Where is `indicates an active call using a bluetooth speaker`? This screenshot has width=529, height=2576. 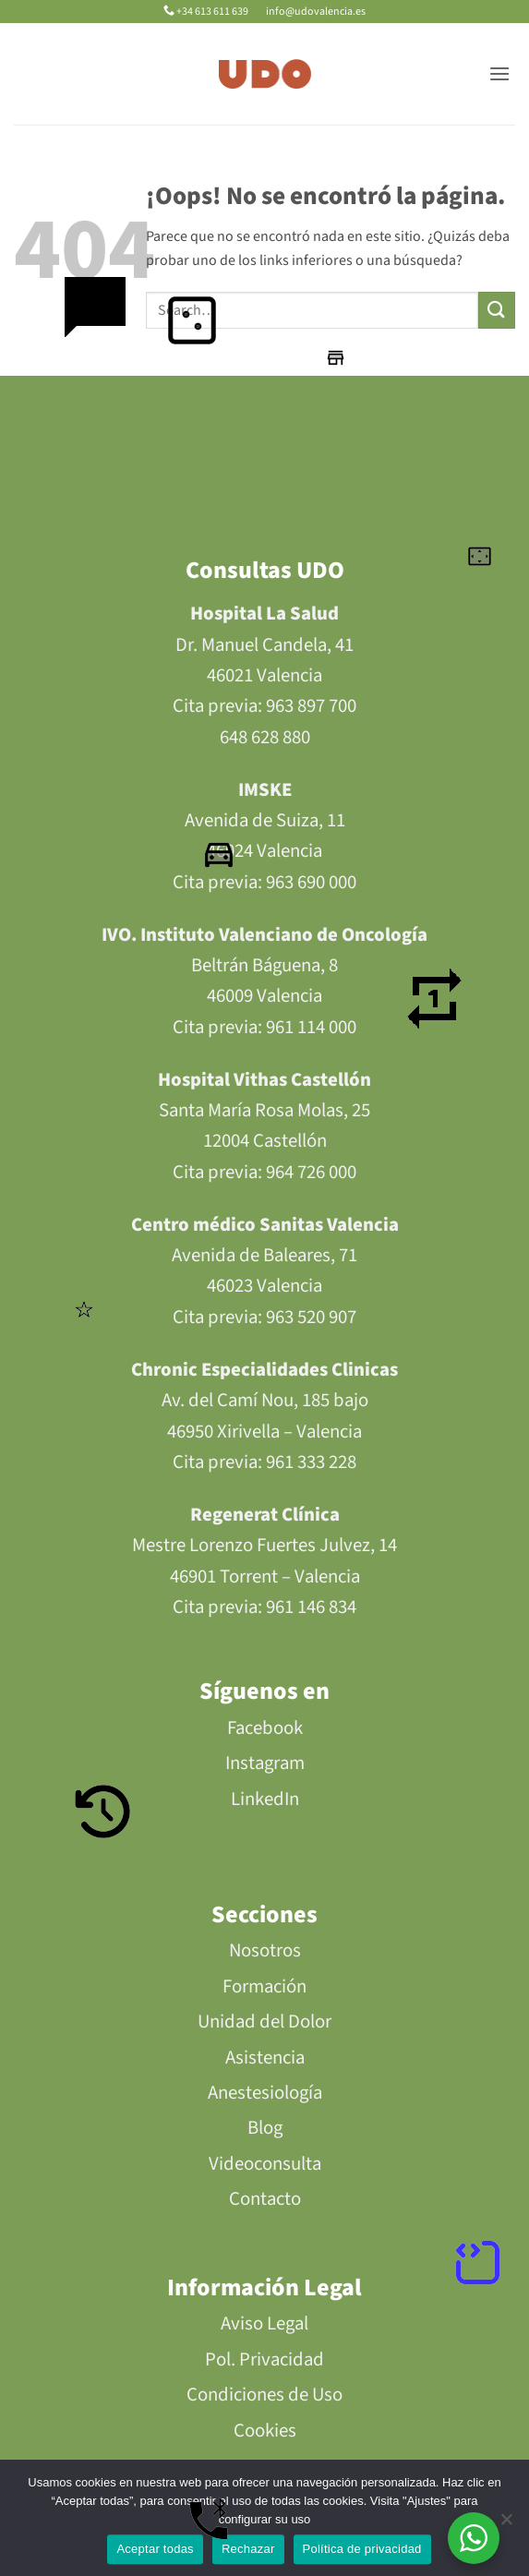 indicates an active call using a bluetooth speaker is located at coordinates (209, 2521).